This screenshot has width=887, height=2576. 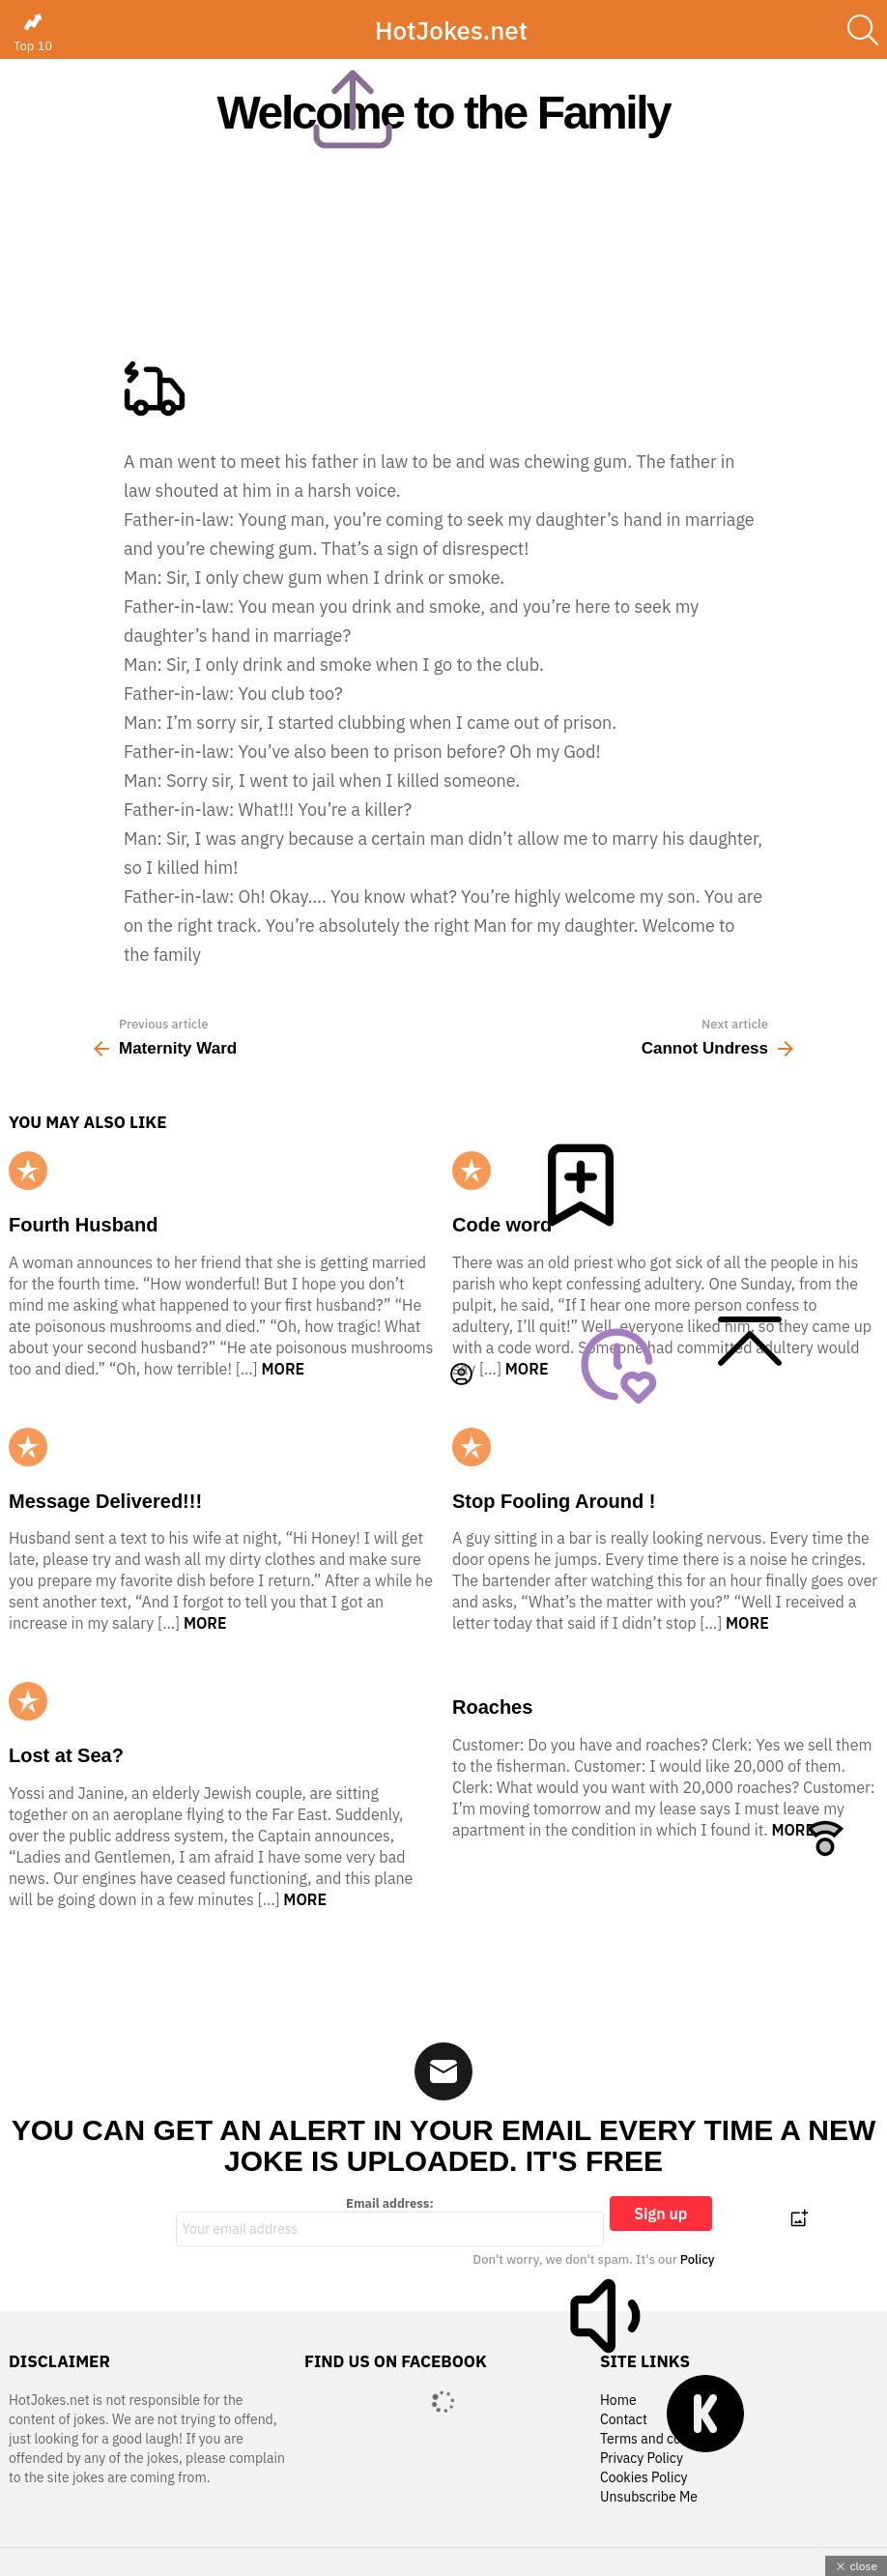 I want to click on add a new photo to the gallery, so click(x=799, y=2218).